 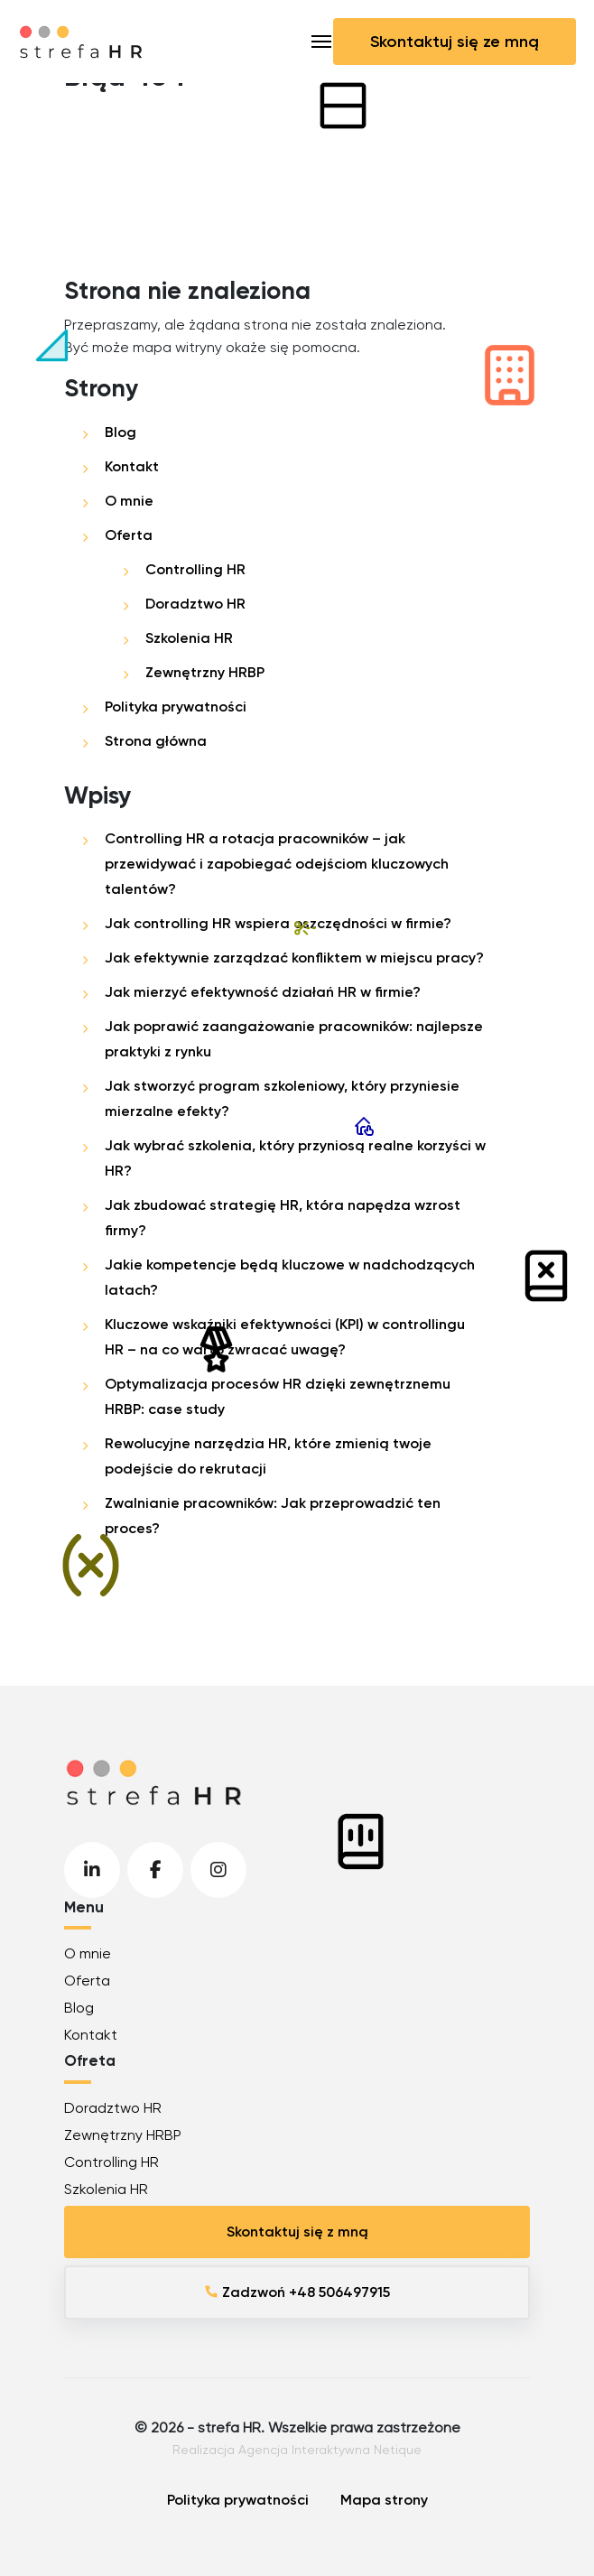 What do you see at coordinates (509, 375) in the screenshot?
I see `view office or business location` at bounding box center [509, 375].